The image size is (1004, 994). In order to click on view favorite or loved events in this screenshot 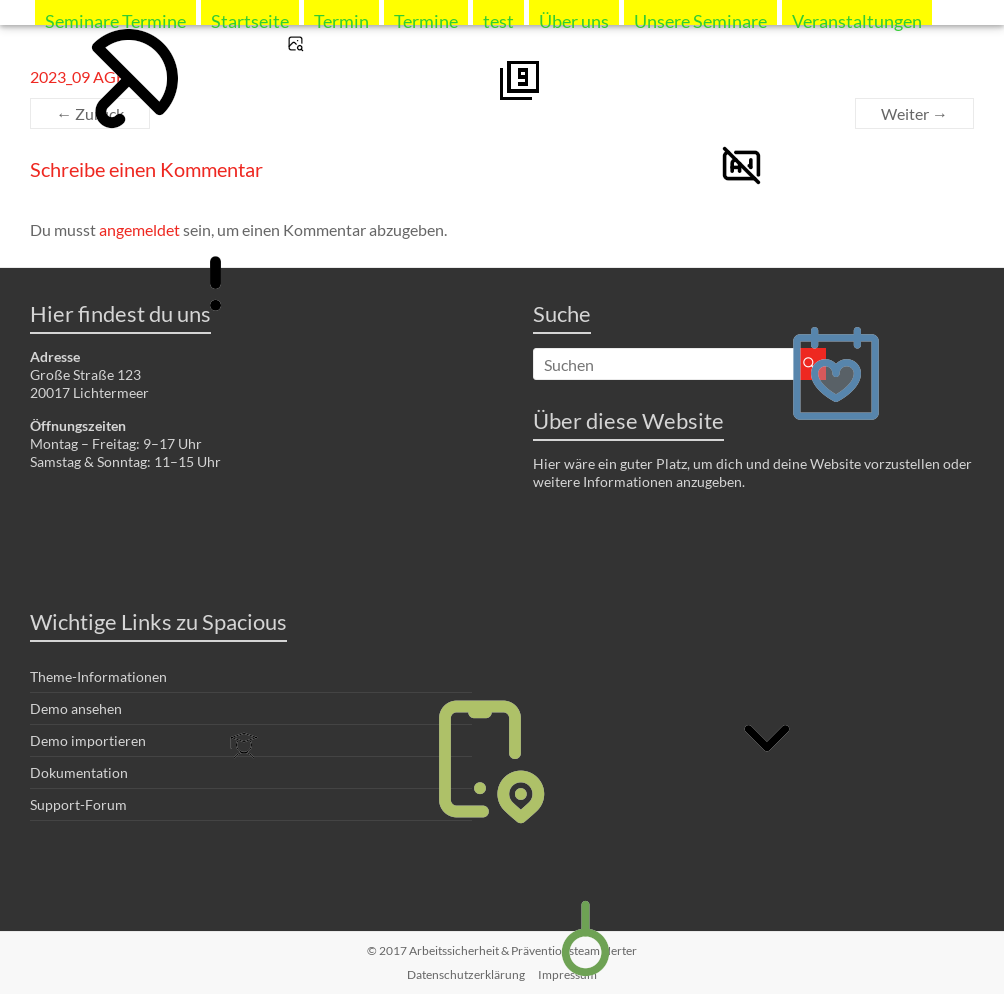, I will do `click(836, 377)`.